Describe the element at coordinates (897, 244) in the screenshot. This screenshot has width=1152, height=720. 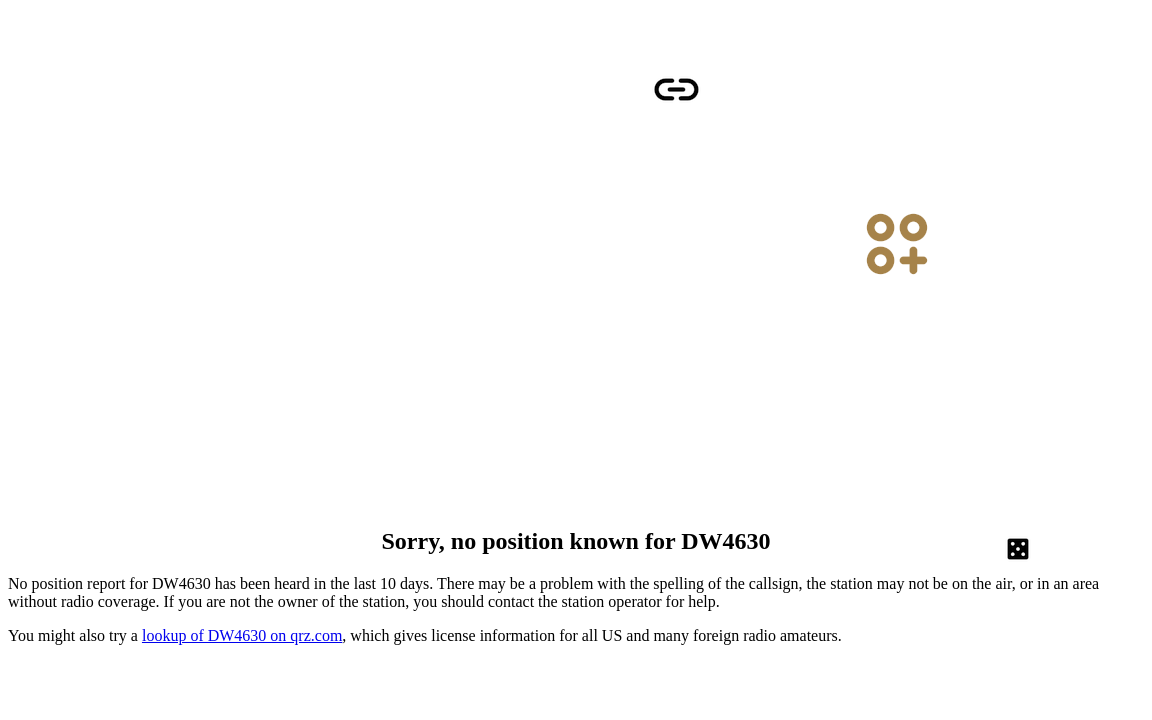
I see `add a new item to a collection or group` at that location.